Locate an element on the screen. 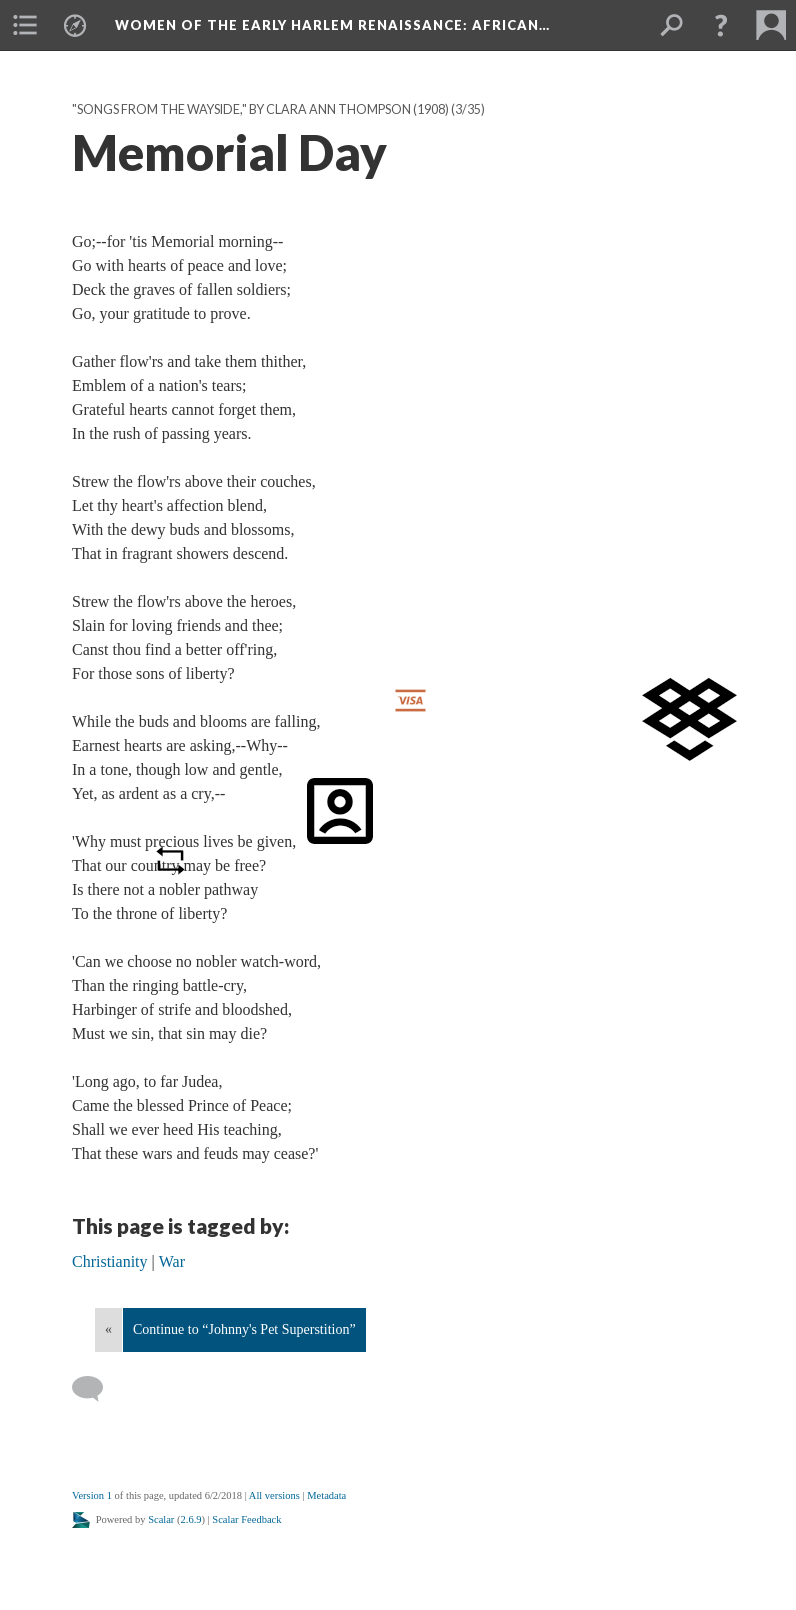 The width and height of the screenshot is (796, 1610). enable repeat playback mode is located at coordinates (170, 860).